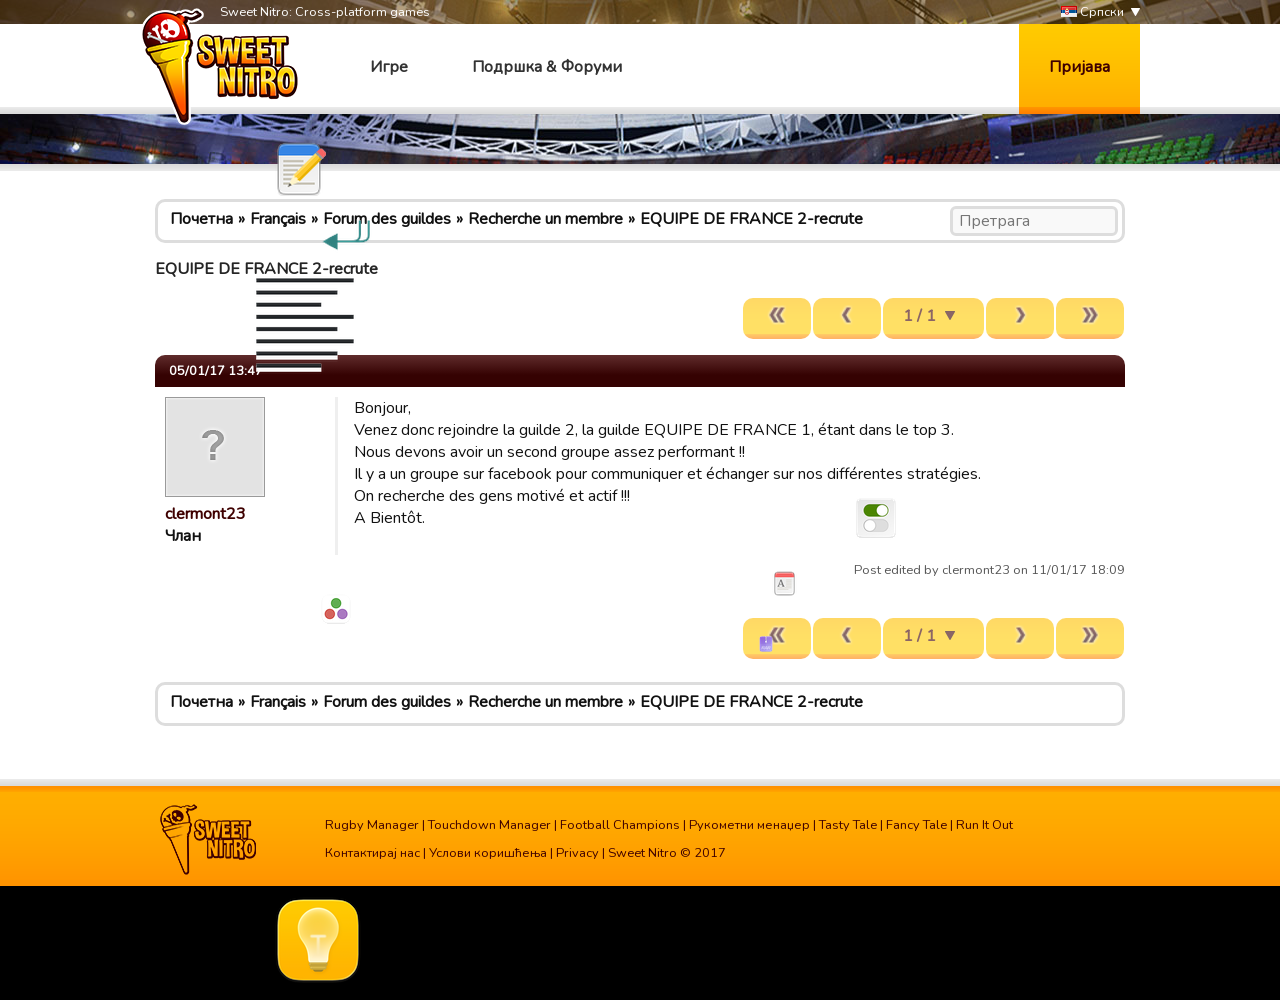 Image resolution: width=1280 pixels, height=1000 pixels. Describe the element at coordinates (305, 325) in the screenshot. I see `align text to the left margin` at that location.